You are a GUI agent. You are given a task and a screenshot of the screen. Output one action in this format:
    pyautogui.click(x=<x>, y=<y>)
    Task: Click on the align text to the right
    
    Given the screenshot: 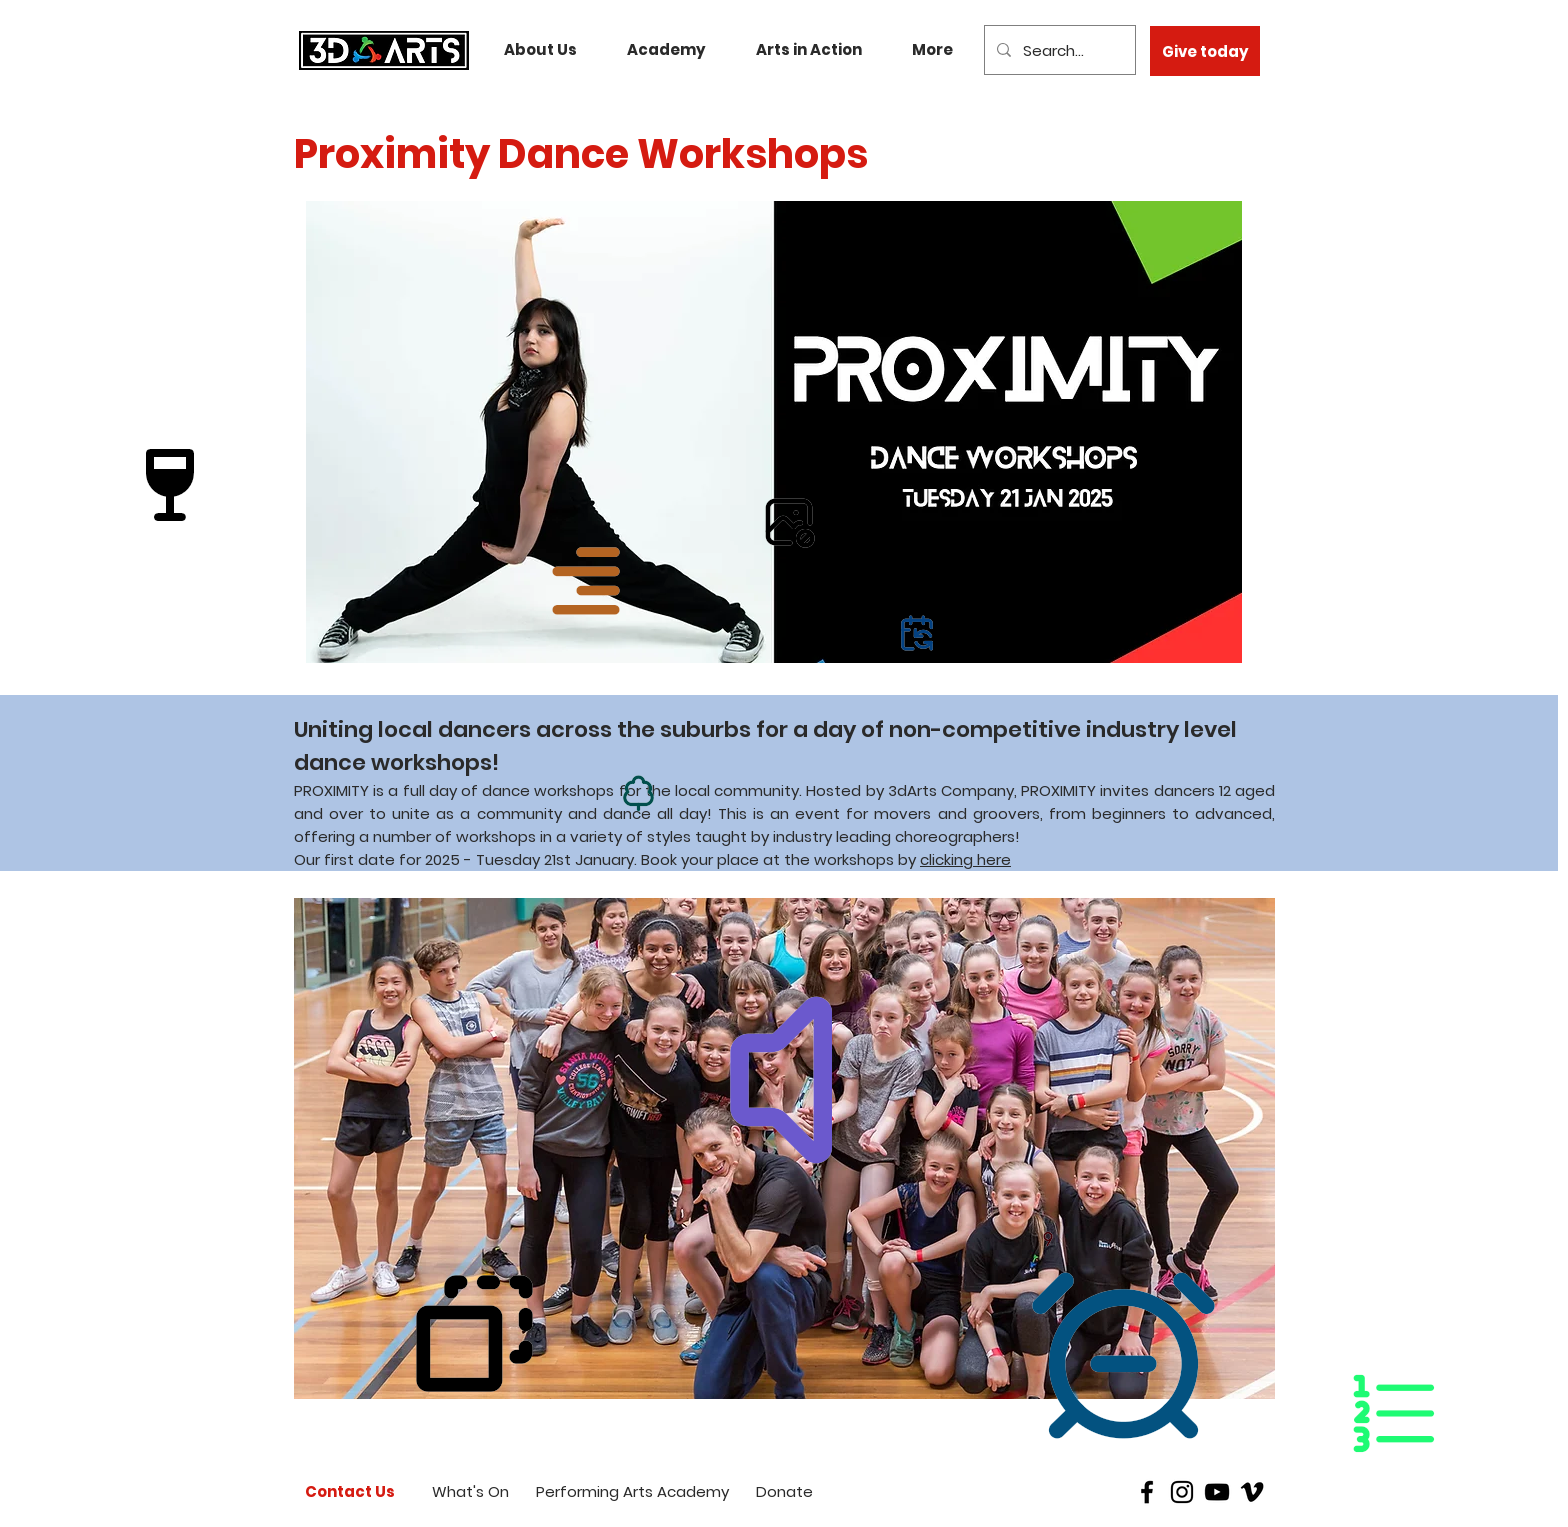 What is the action you would take?
    pyautogui.click(x=586, y=581)
    